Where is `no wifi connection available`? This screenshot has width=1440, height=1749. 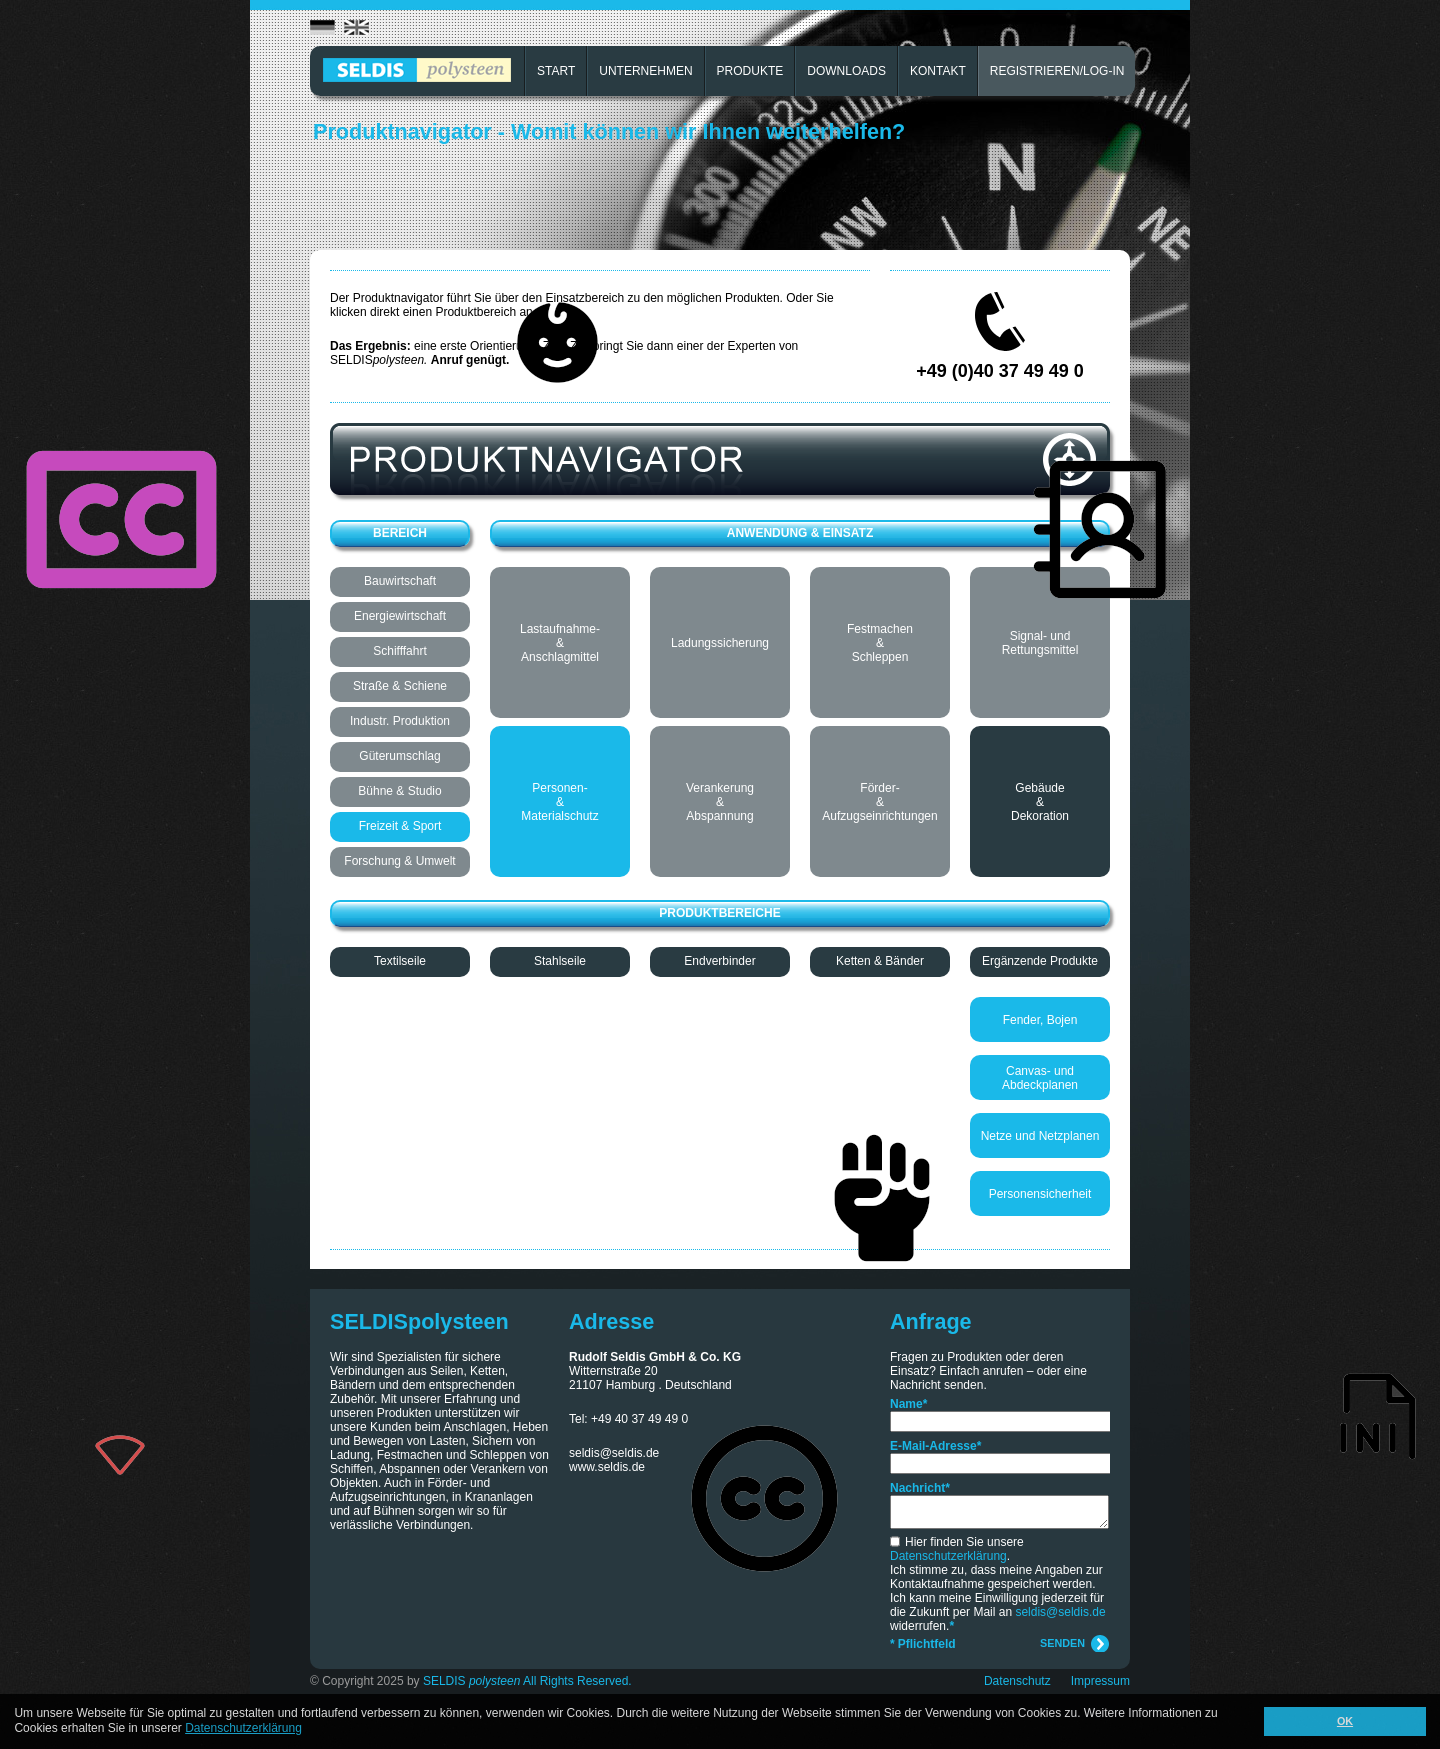
no wifi connection available is located at coordinates (120, 1455).